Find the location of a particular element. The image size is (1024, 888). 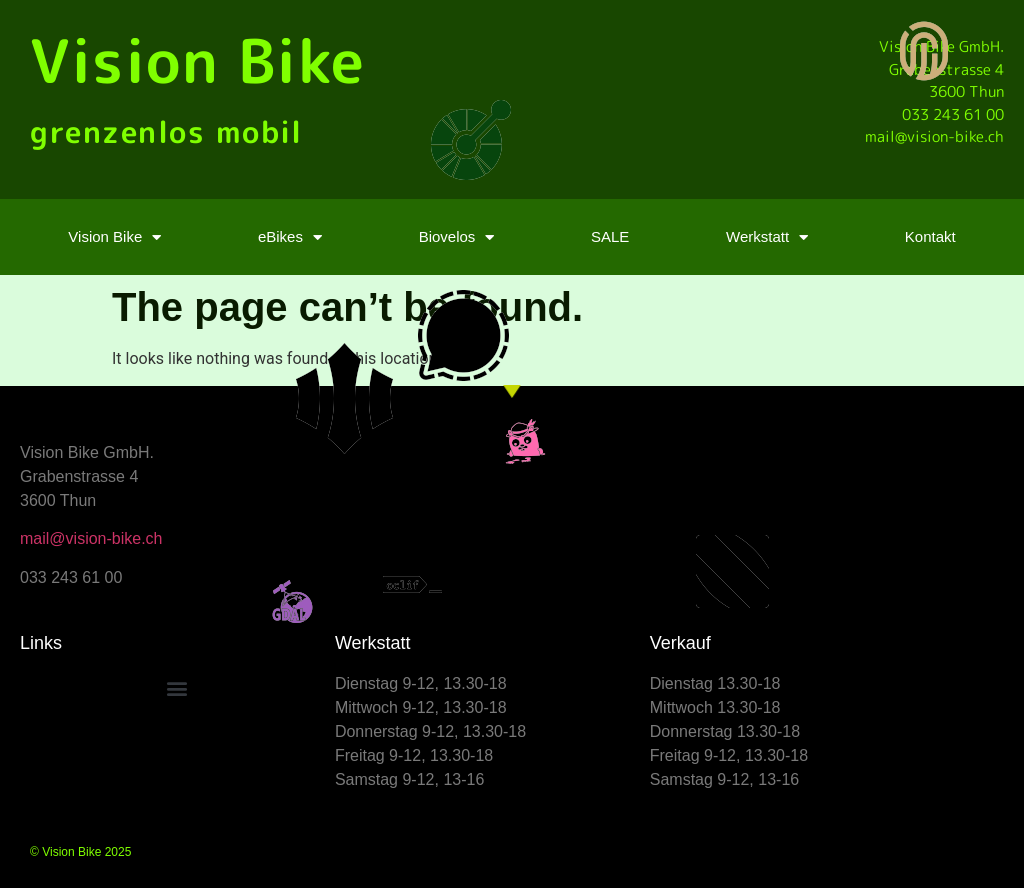

open signal messenger is located at coordinates (463, 335).